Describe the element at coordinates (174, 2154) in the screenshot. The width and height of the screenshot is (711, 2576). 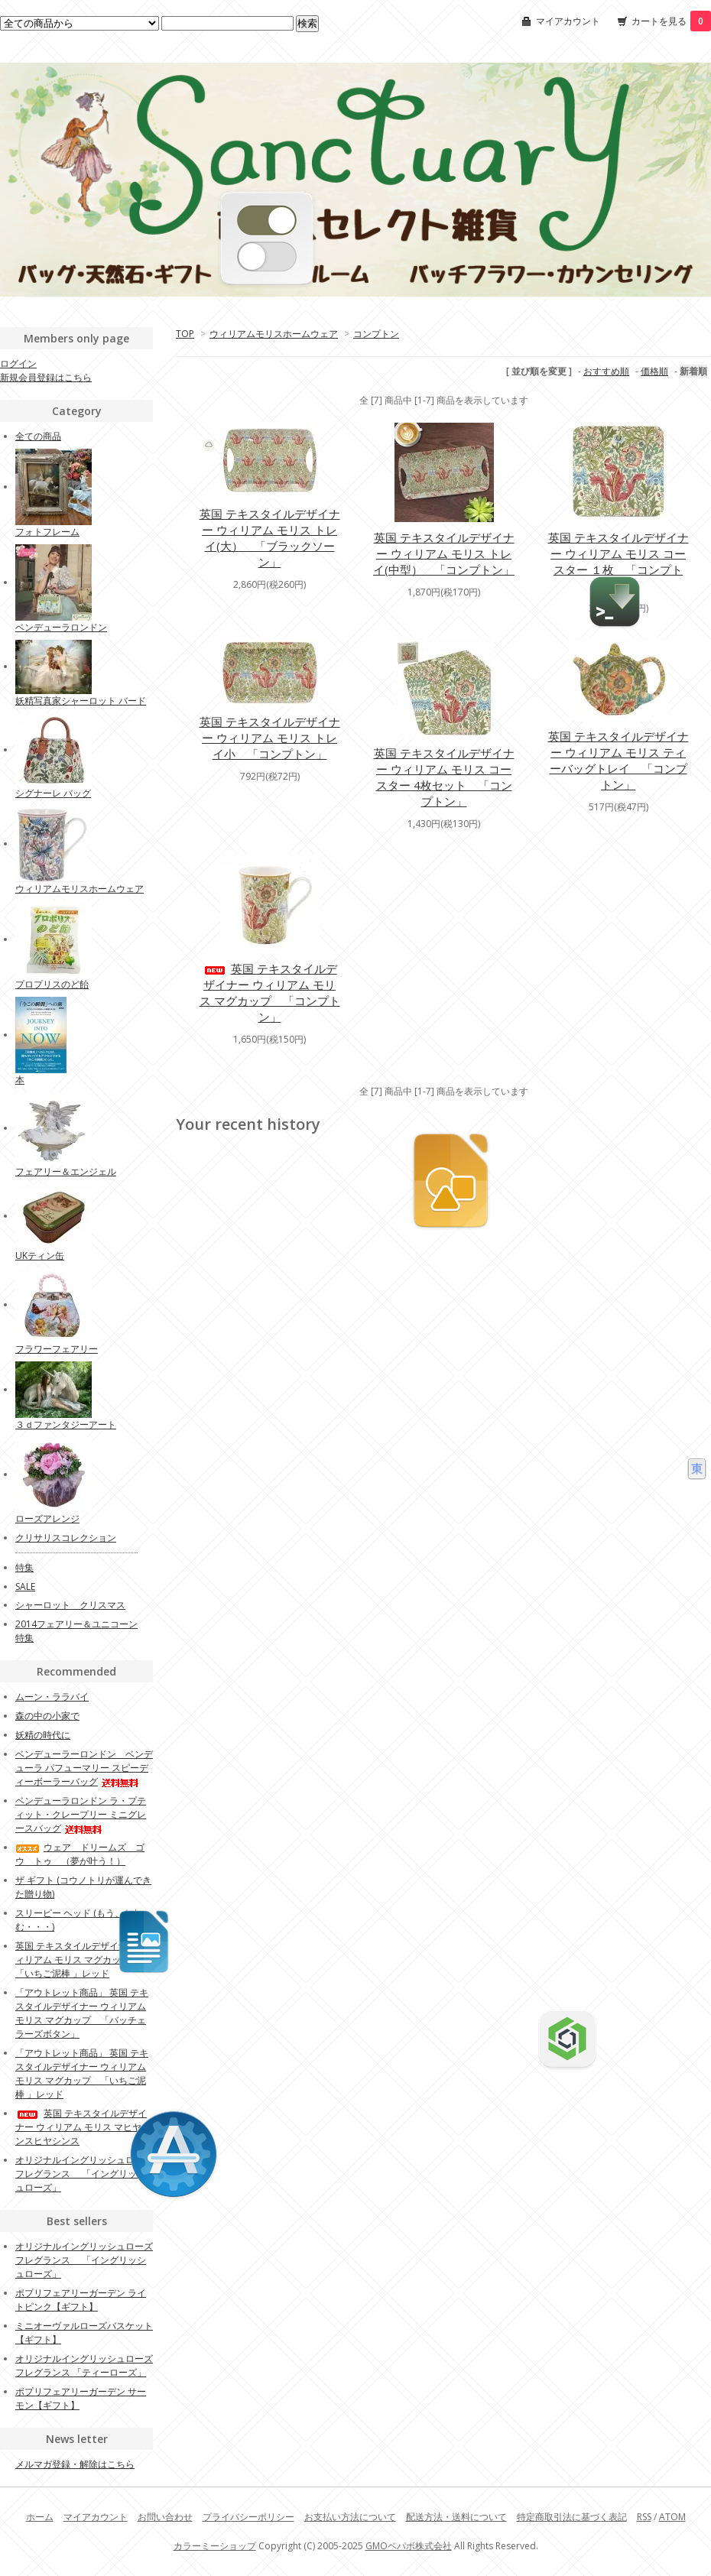
I see `open software properties or driver settings` at that location.